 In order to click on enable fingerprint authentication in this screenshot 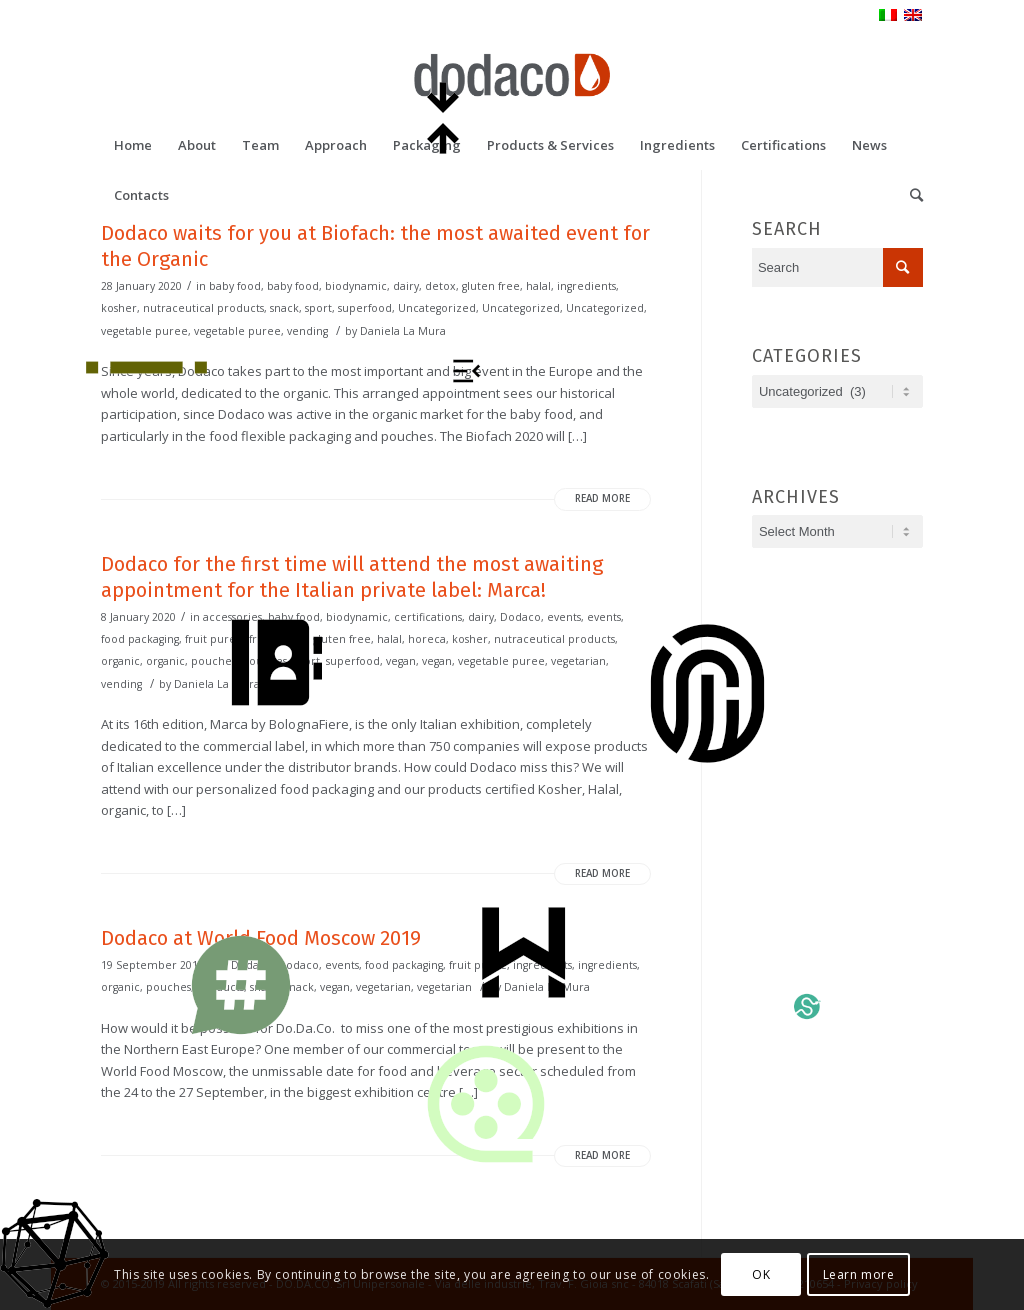, I will do `click(707, 693)`.